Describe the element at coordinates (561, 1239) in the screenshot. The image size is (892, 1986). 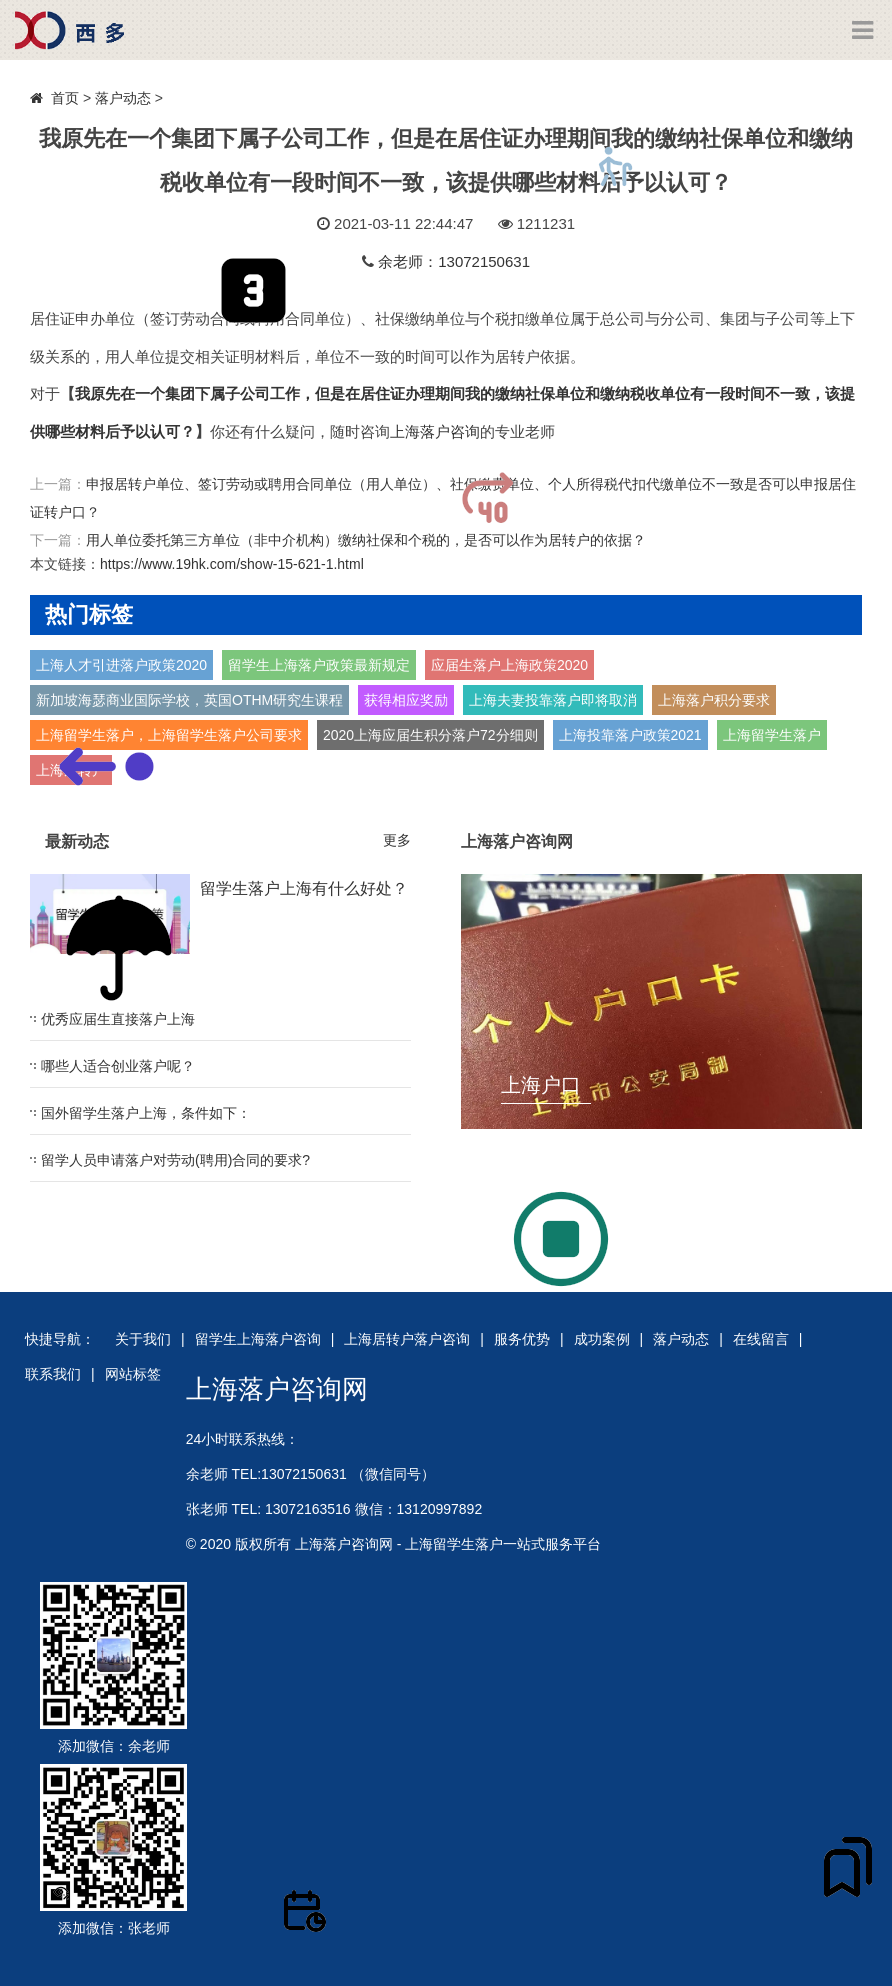
I see `stop media playback` at that location.